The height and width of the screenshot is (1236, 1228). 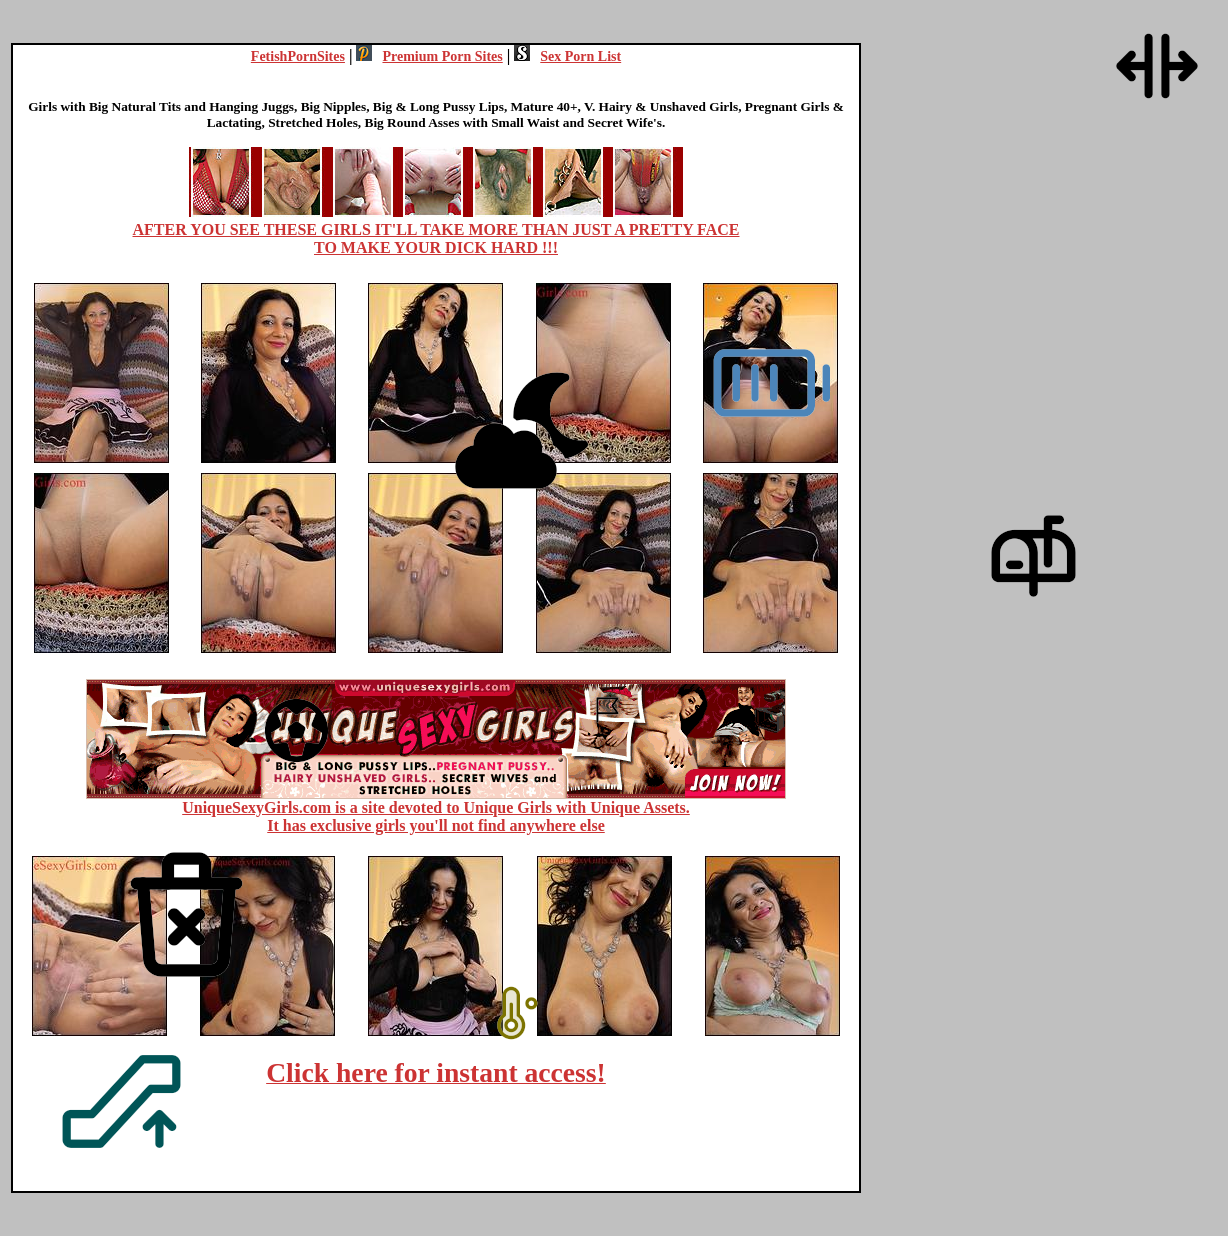 What do you see at coordinates (186, 914) in the screenshot?
I see `permanently delete an item` at bounding box center [186, 914].